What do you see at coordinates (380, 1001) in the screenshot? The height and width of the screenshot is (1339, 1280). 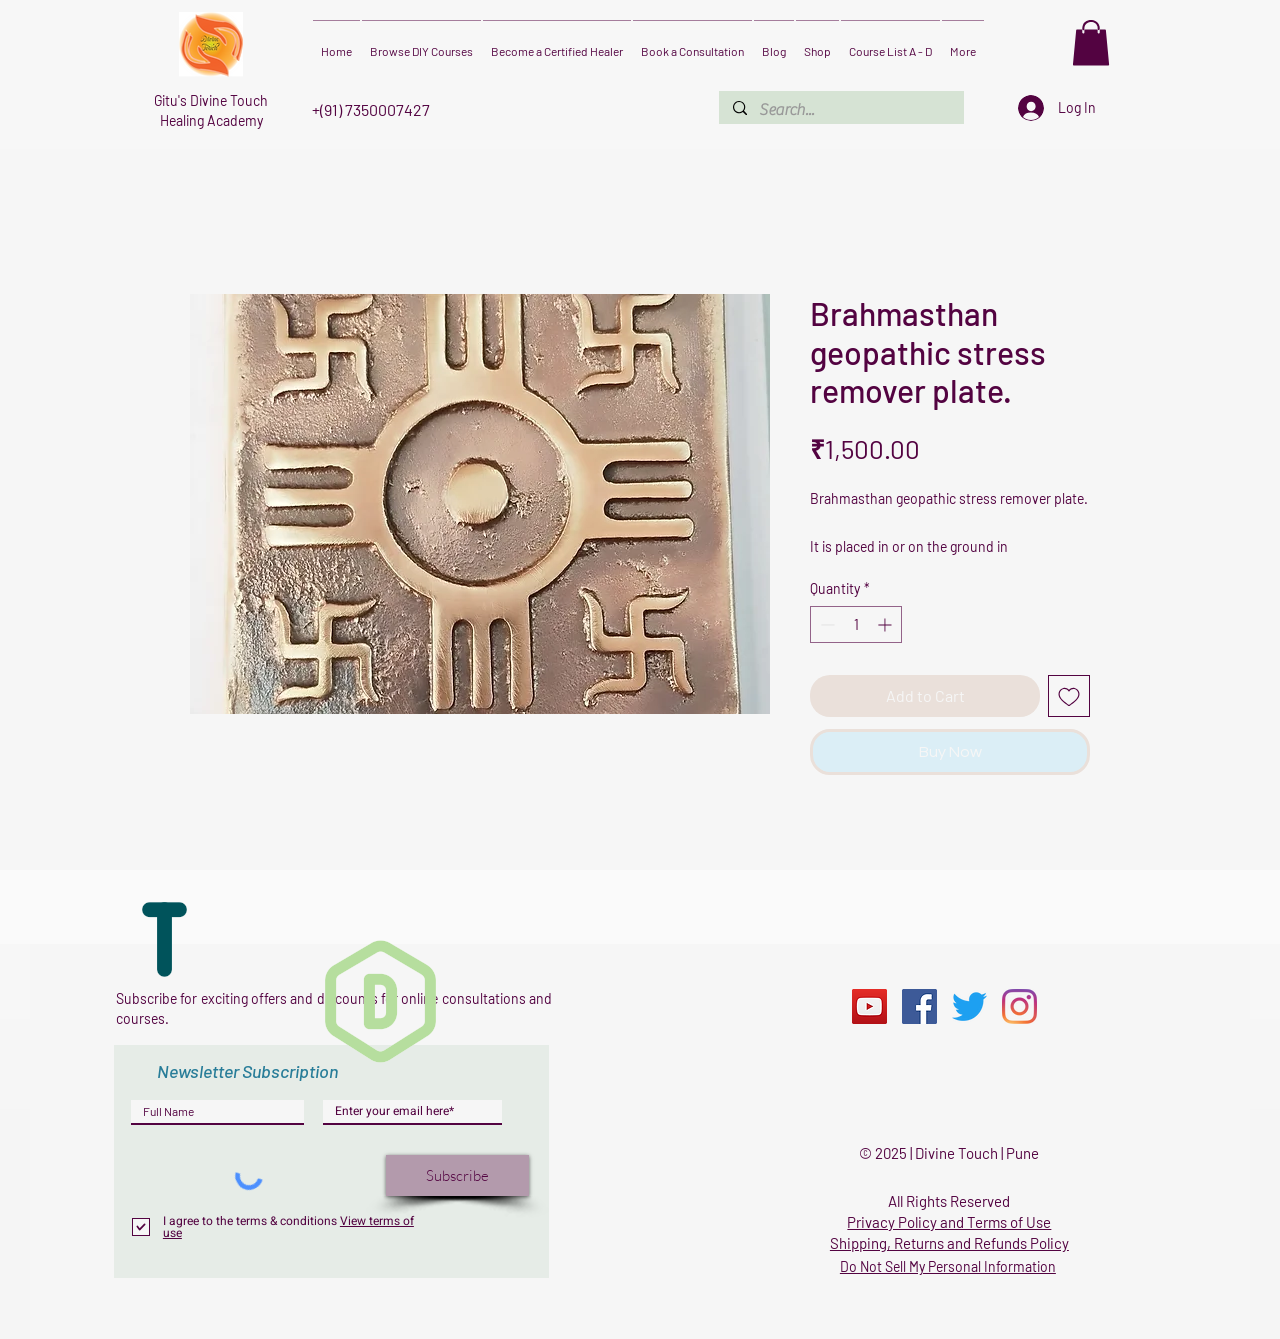 I see `app icon or logo featuring the letter D` at bounding box center [380, 1001].